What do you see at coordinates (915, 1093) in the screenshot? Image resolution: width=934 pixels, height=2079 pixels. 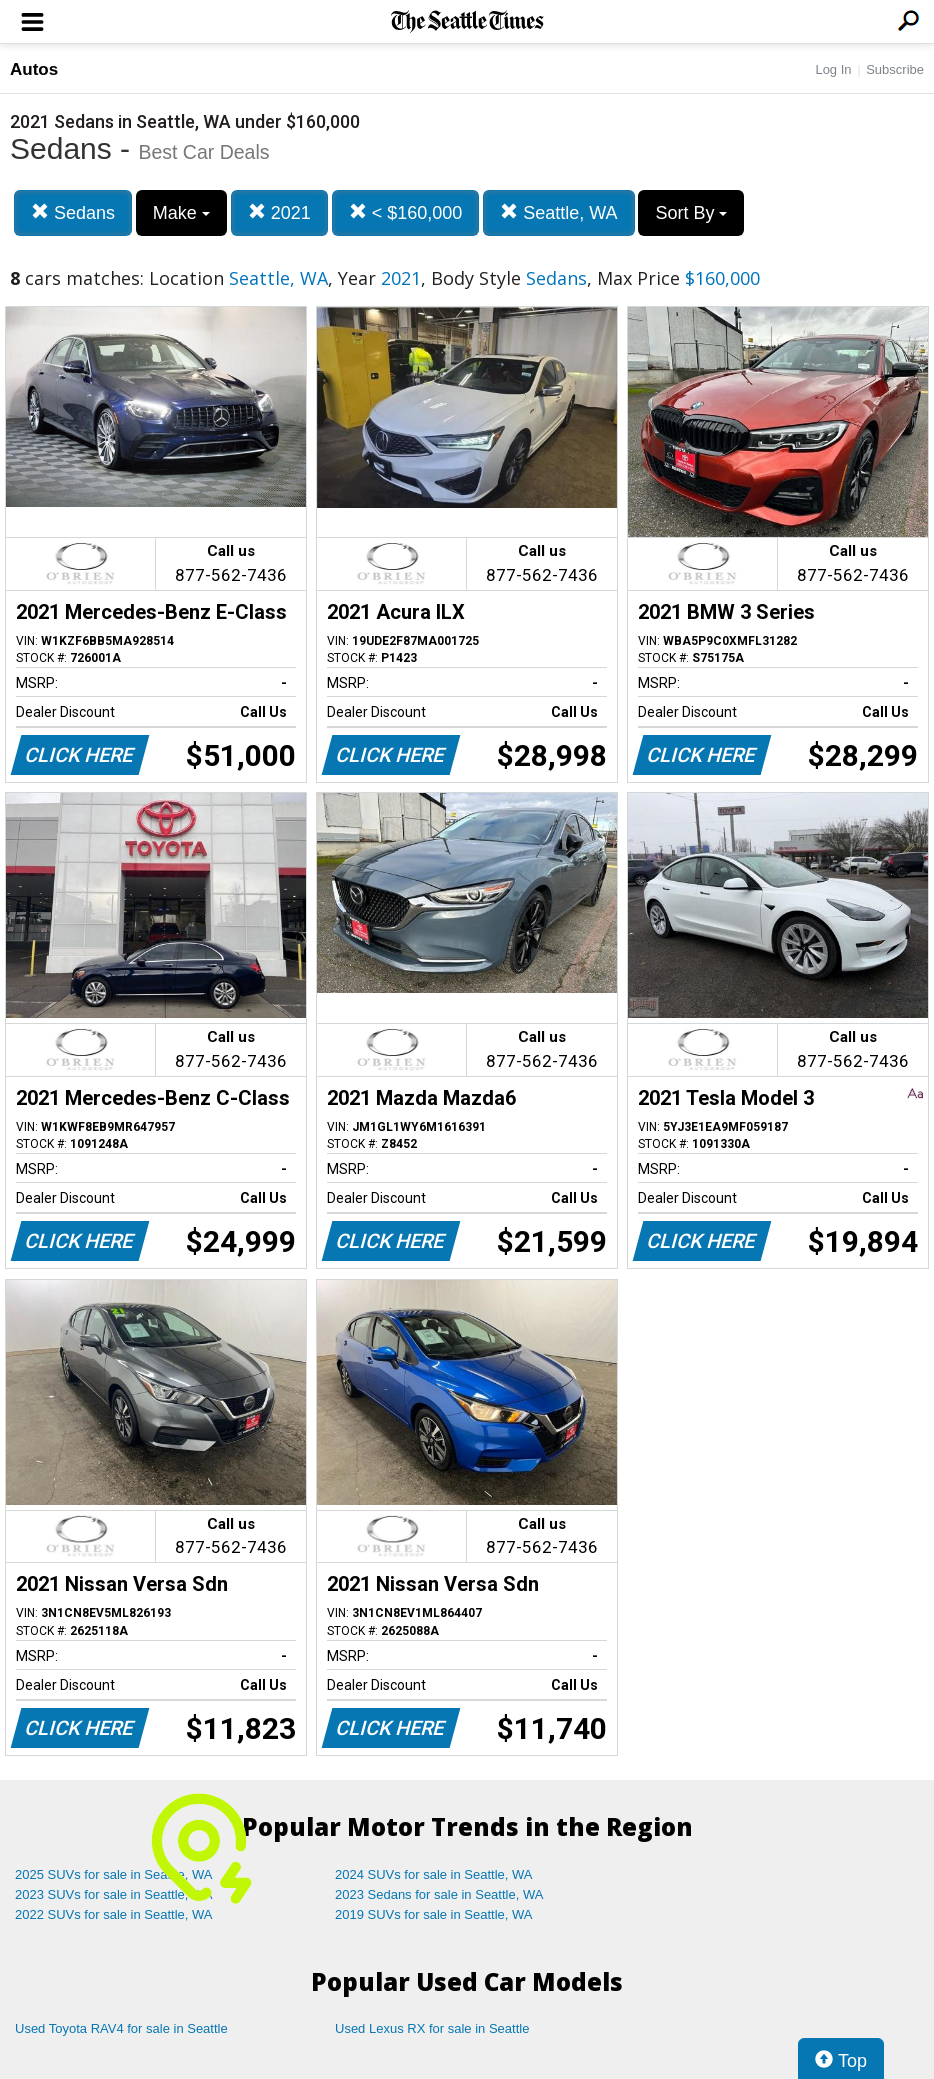 I see `adjust font or text size settings` at bounding box center [915, 1093].